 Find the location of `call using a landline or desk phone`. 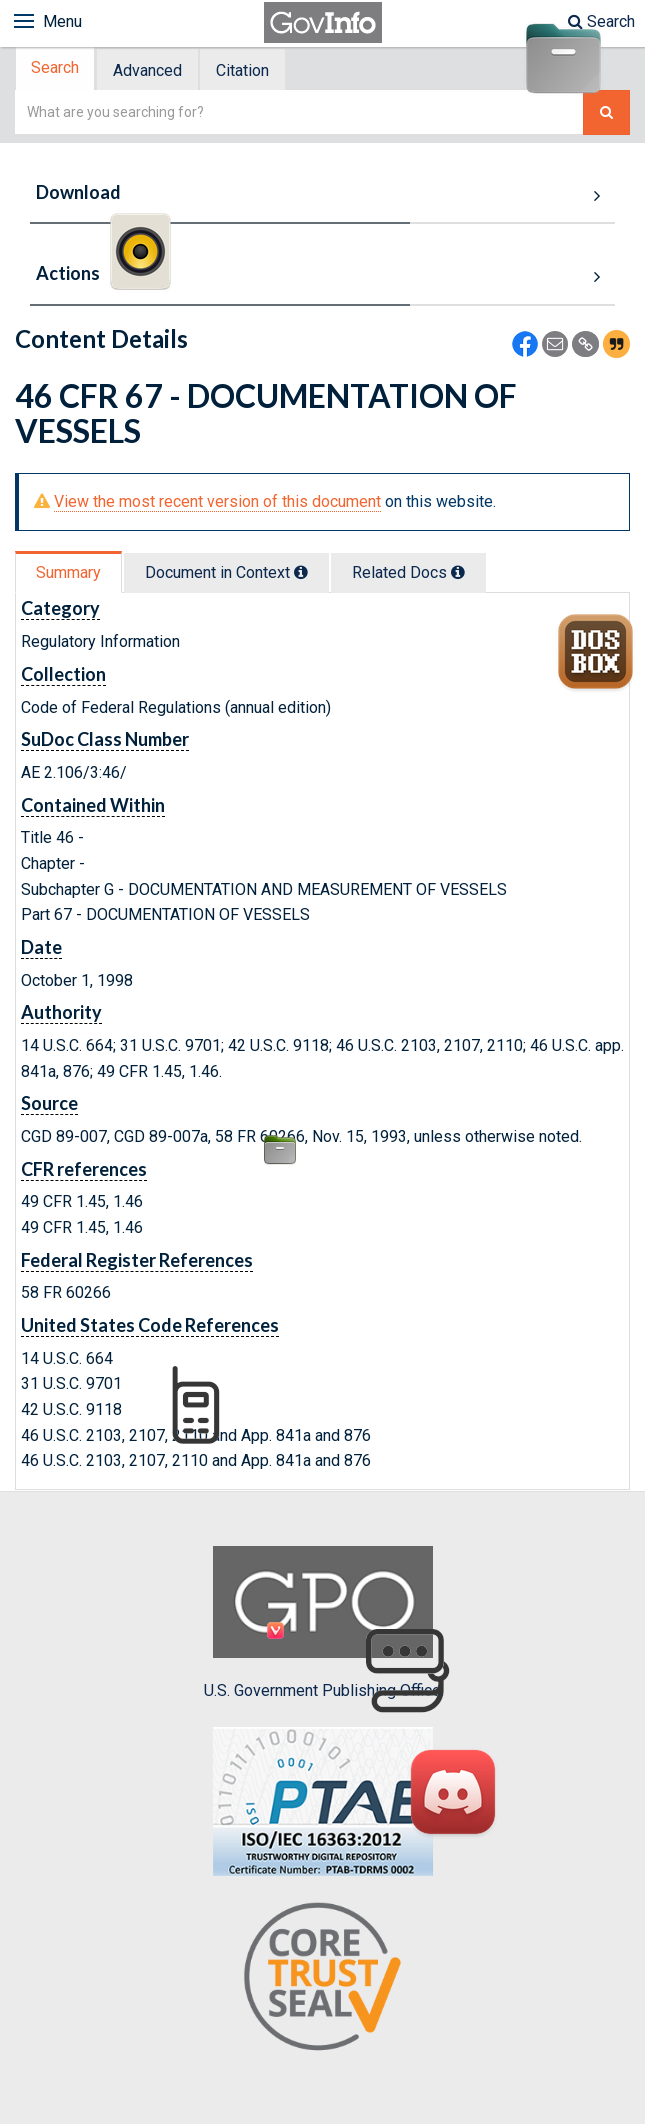

call using a landline or desk phone is located at coordinates (198, 1407).